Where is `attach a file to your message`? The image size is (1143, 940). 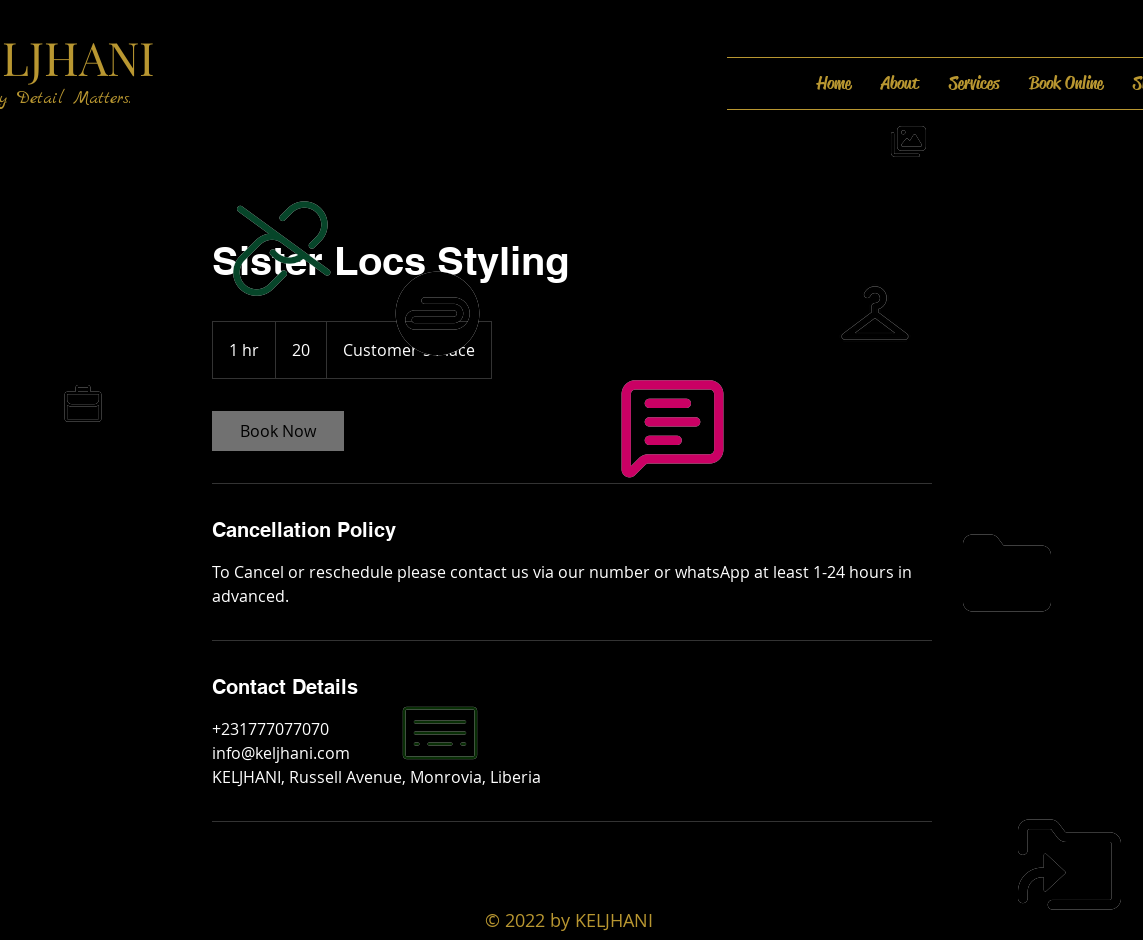 attach a file to your message is located at coordinates (437, 313).